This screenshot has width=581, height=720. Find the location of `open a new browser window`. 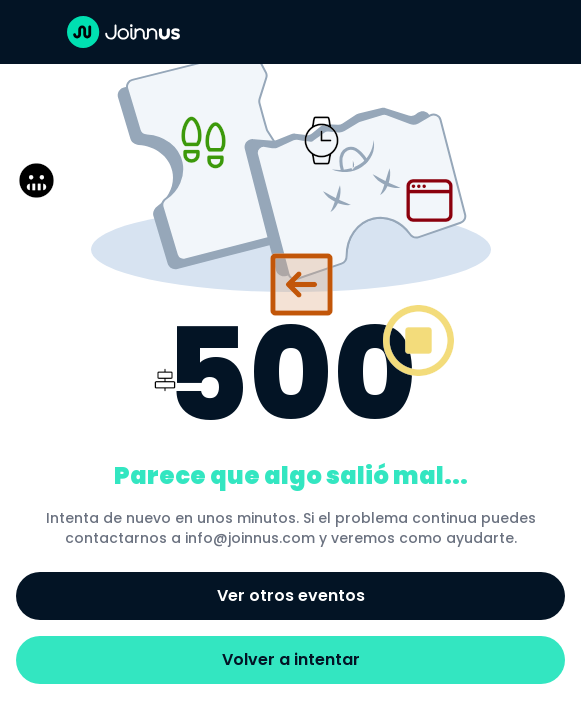

open a new browser window is located at coordinates (429, 200).